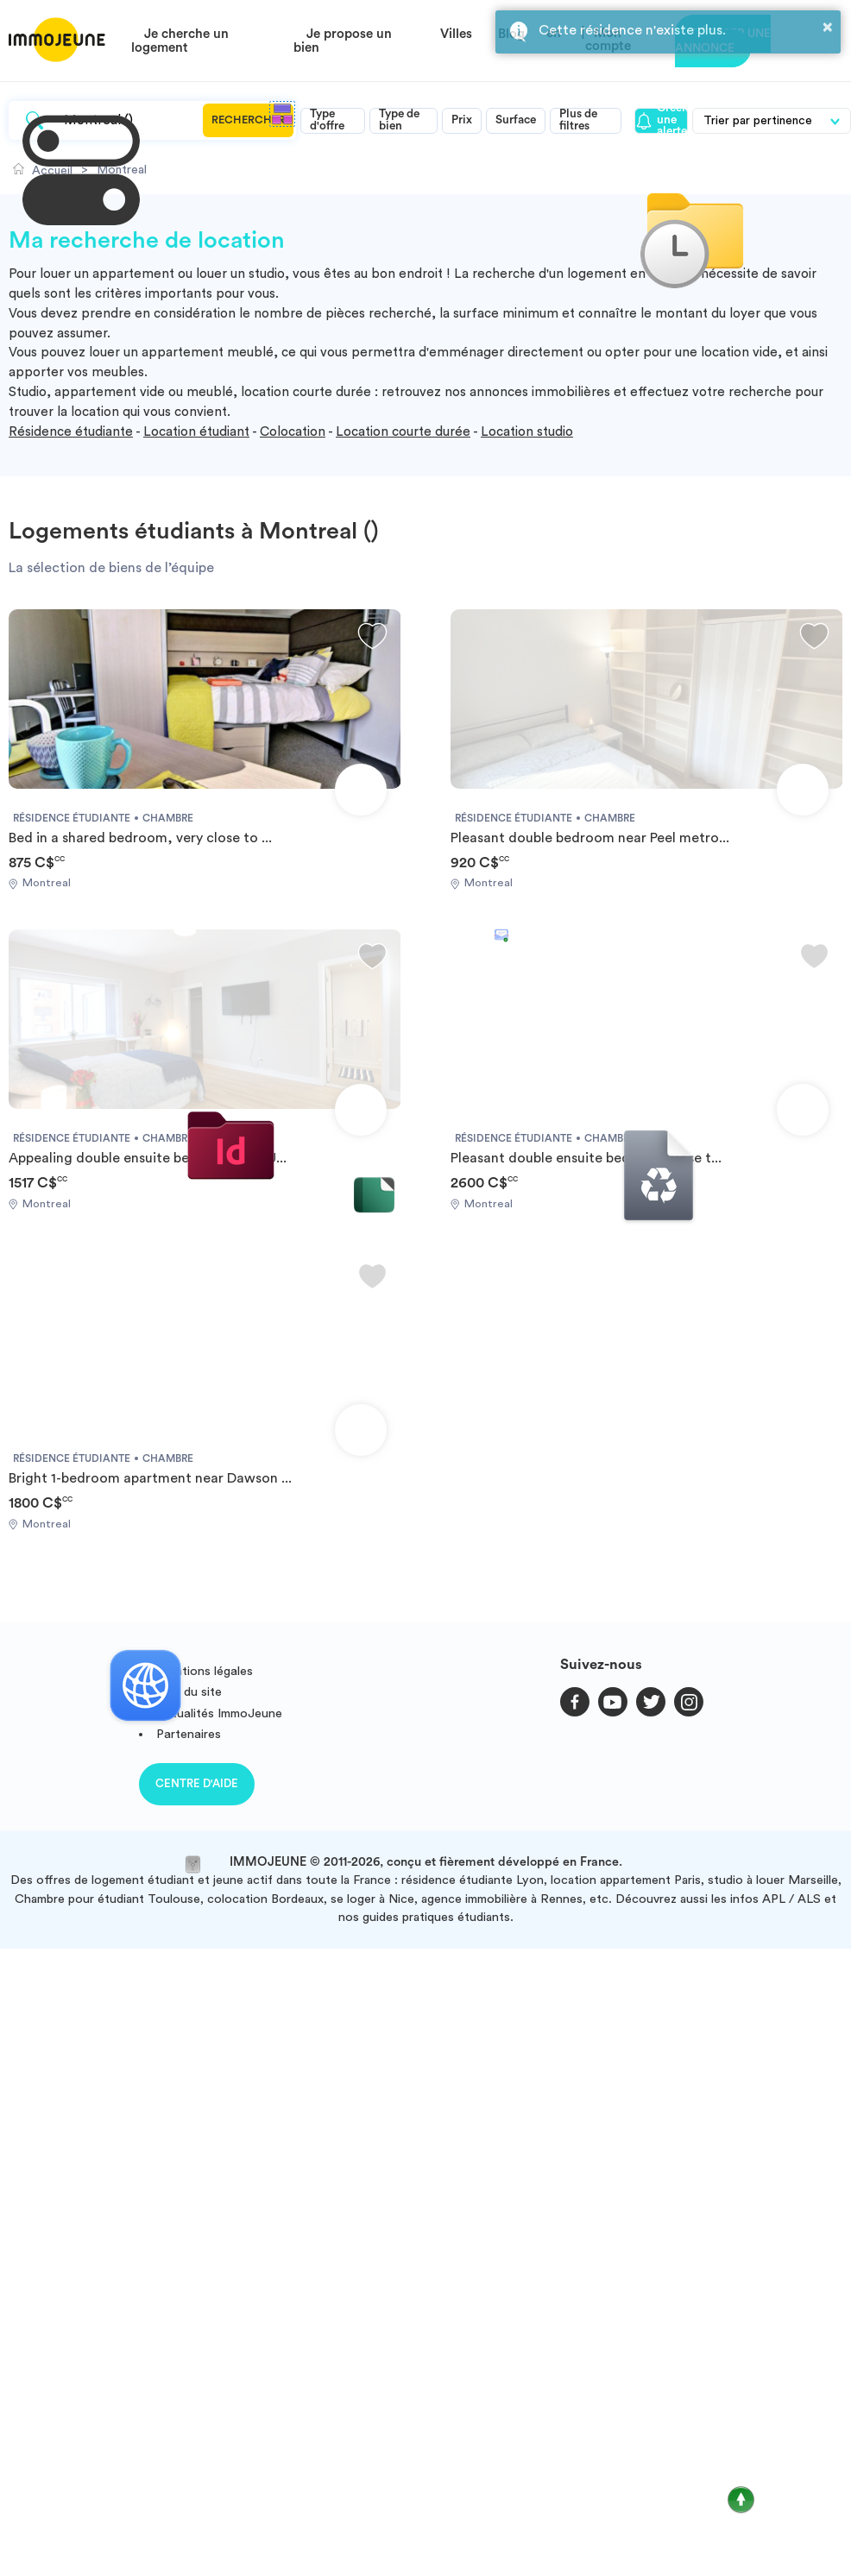 The width and height of the screenshot is (851, 2576). What do you see at coordinates (695, 233) in the screenshot?
I see `access recently opened files and folders` at bounding box center [695, 233].